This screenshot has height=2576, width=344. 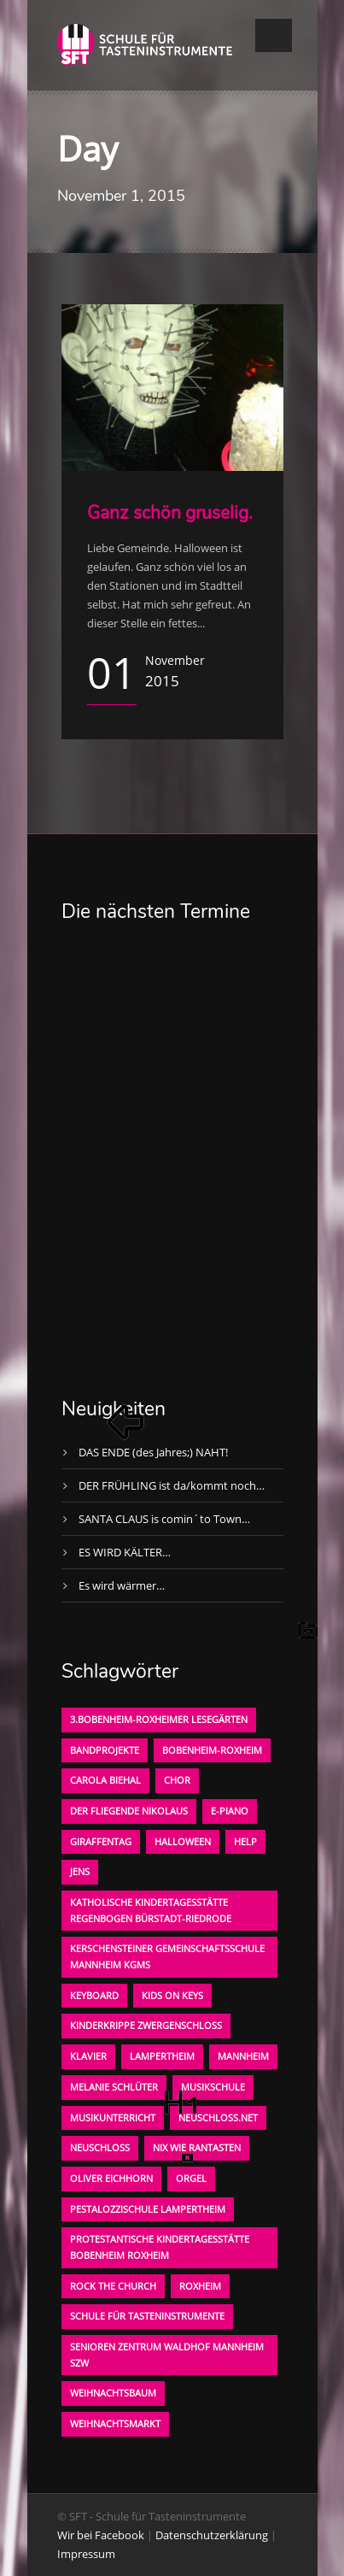 What do you see at coordinates (308, 1631) in the screenshot?
I see `open kanban board folder` at bounding box center [308, 1631].